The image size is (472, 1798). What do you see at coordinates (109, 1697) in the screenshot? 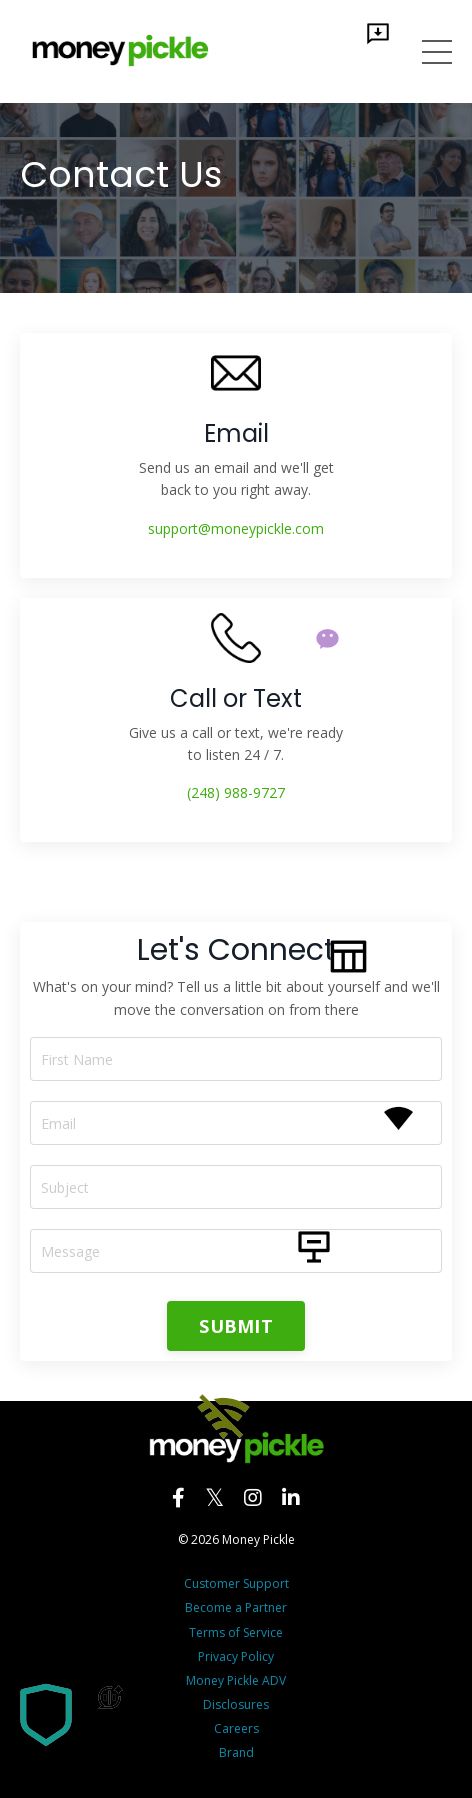
I see `start an AI voice conversation` at bounding box center [109, 1697].